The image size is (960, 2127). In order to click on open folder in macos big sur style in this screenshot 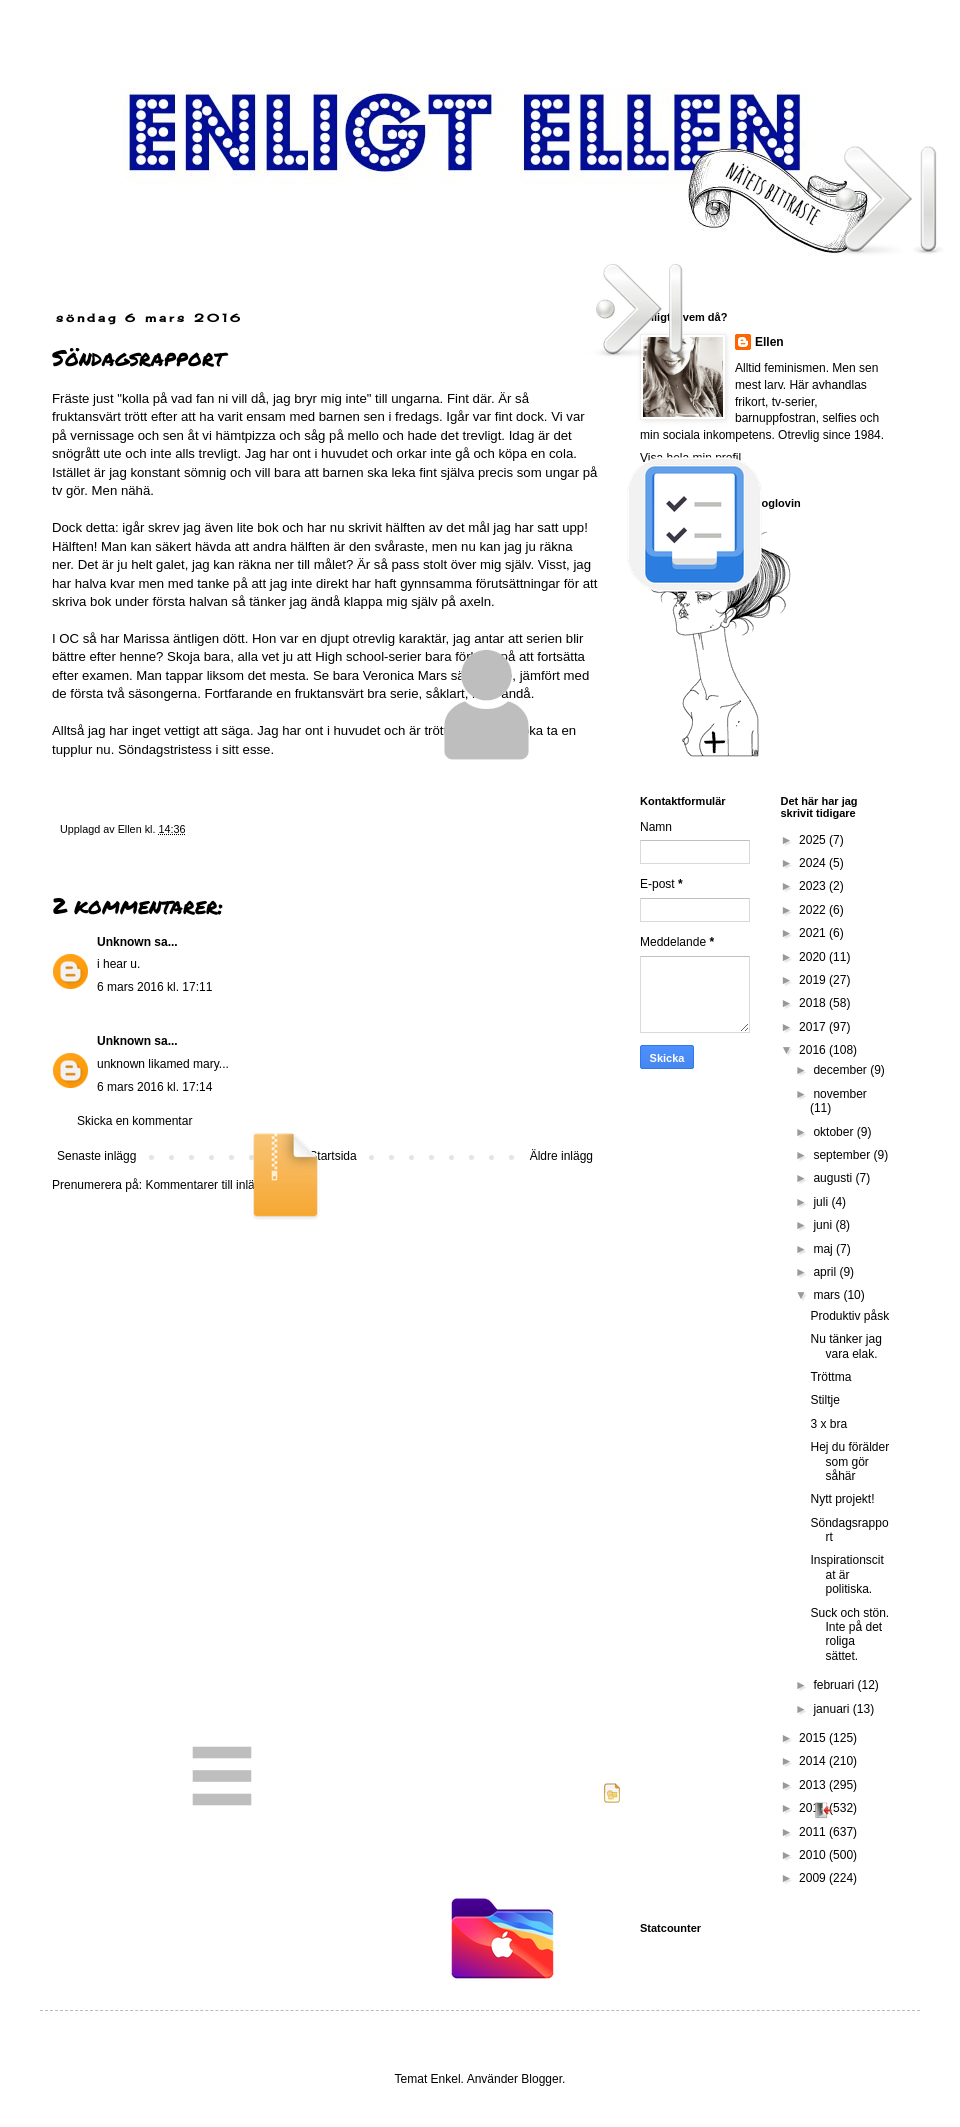, I will do `click(502, 1941)`.